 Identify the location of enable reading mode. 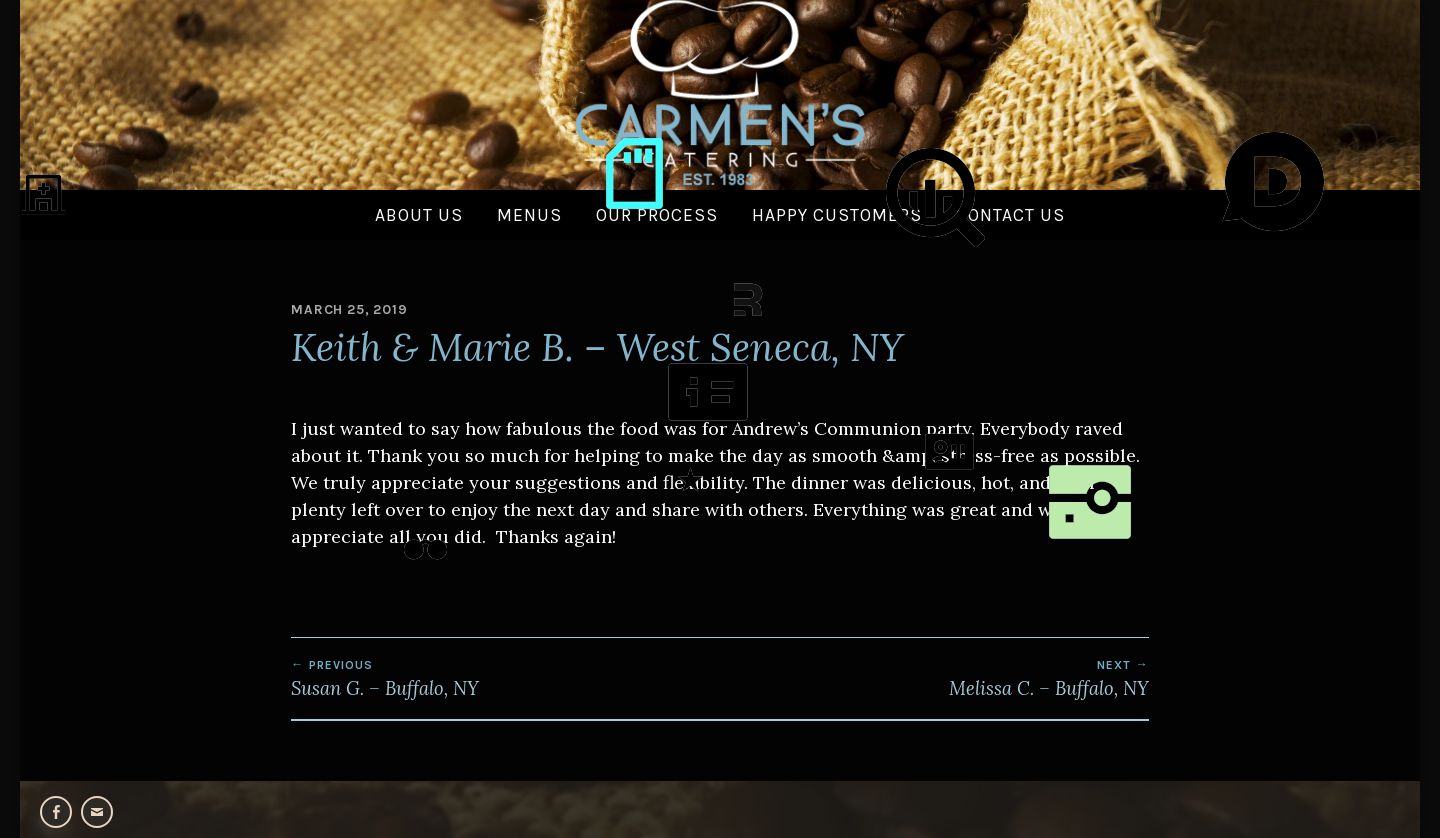
(425, 549).